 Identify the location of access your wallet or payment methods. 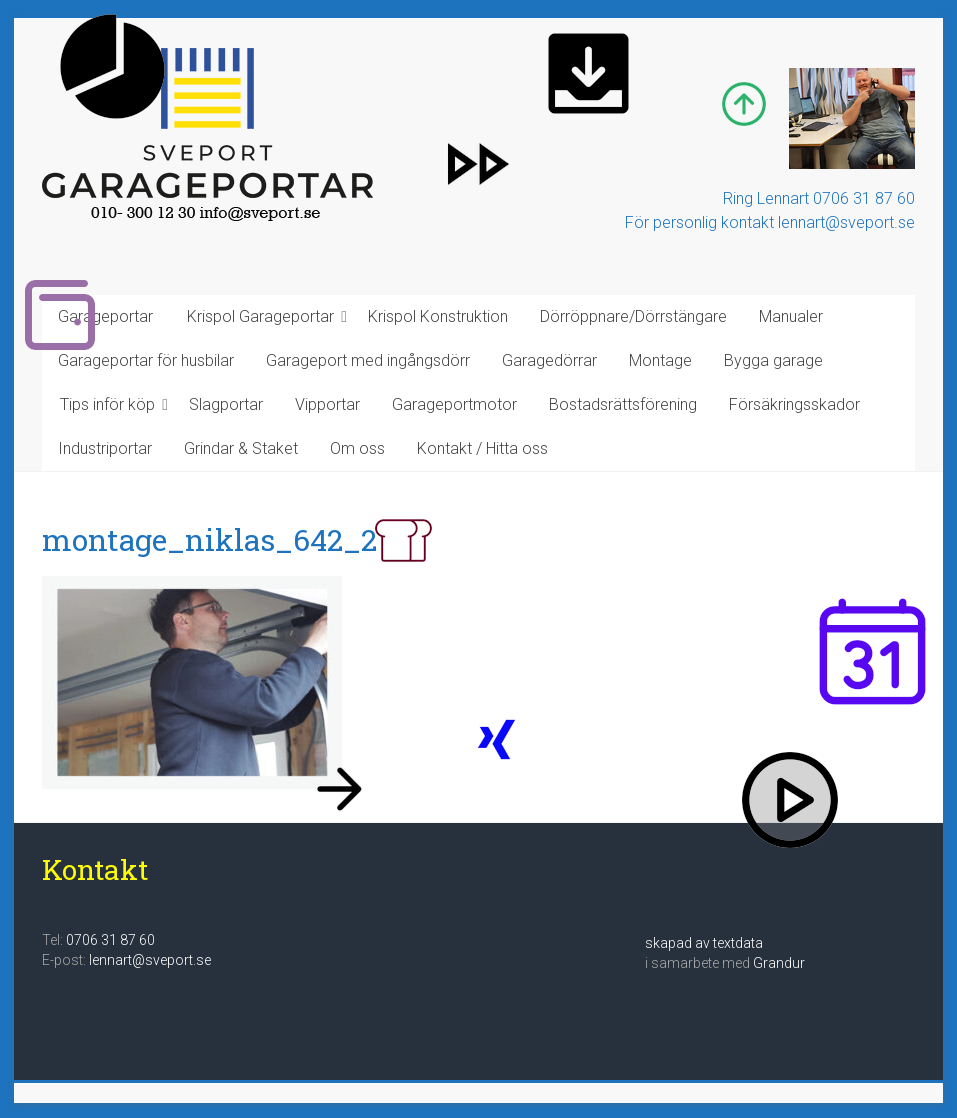
(60, 315).